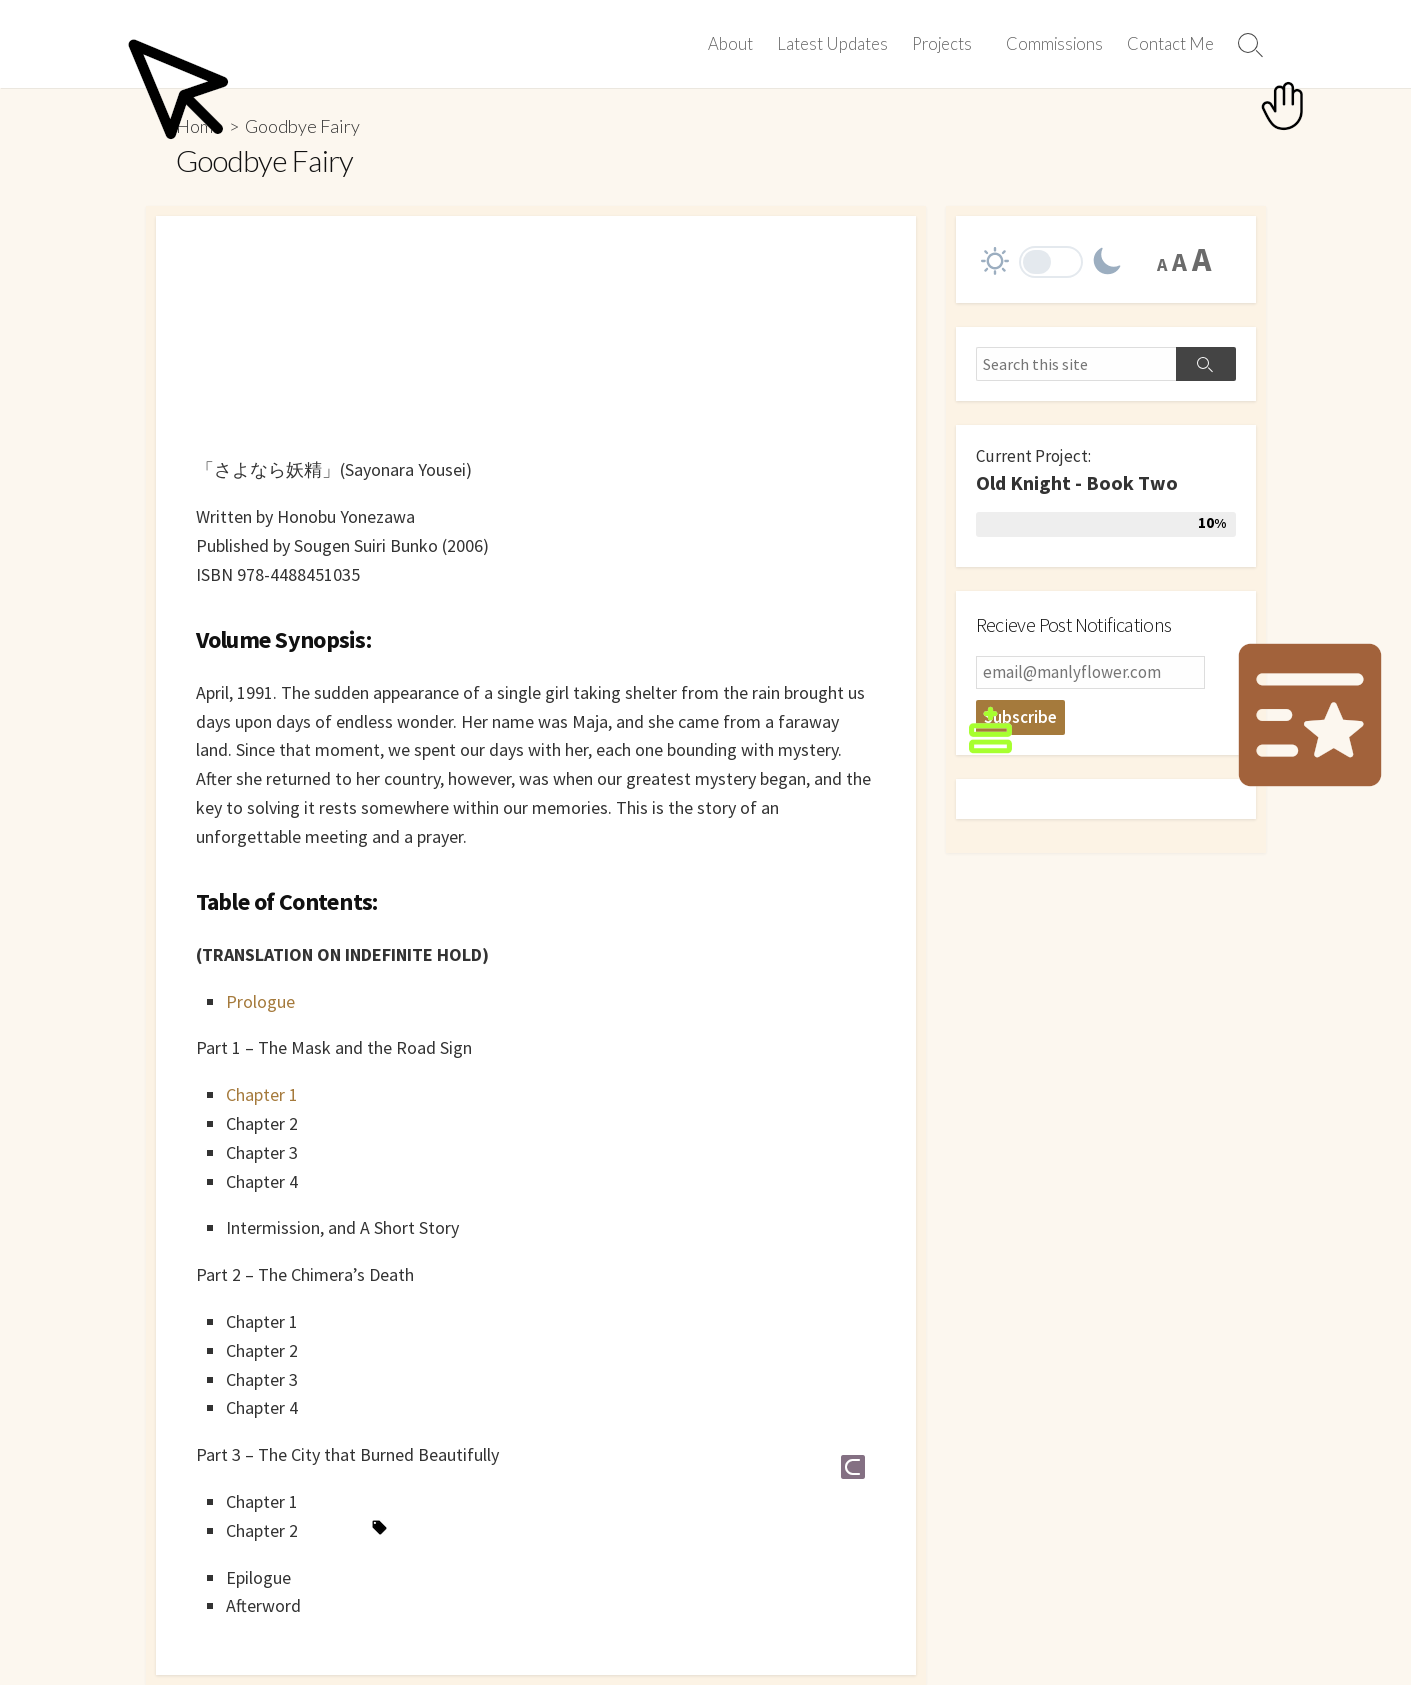 The image size is (1411, 1685). I want to click on add a new row above, so click(990, 733).